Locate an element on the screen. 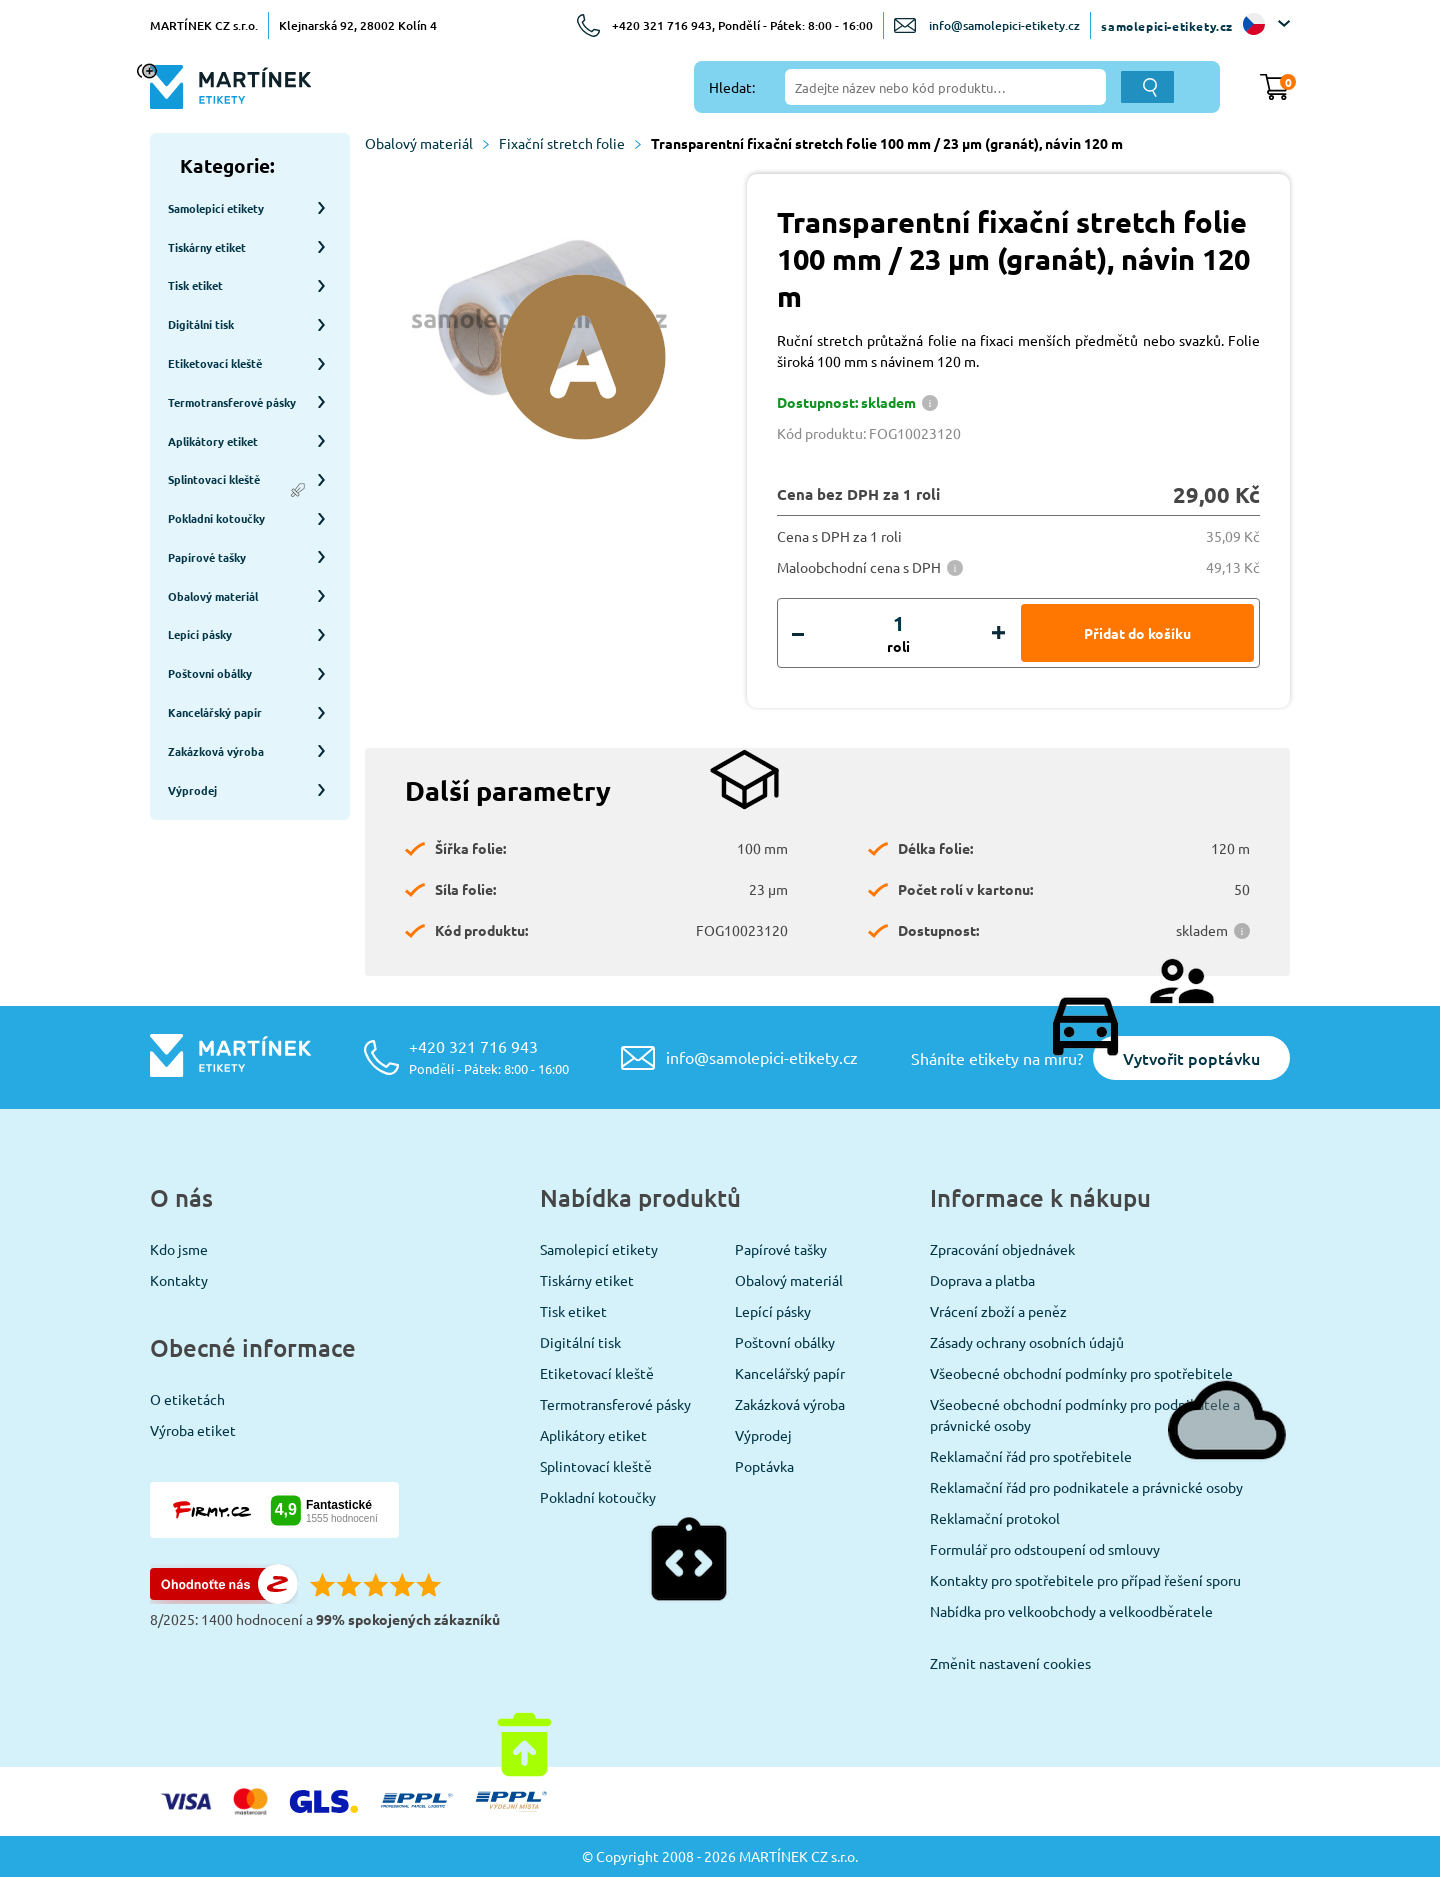  restore item from trash is located at coordinates (524, 1745).